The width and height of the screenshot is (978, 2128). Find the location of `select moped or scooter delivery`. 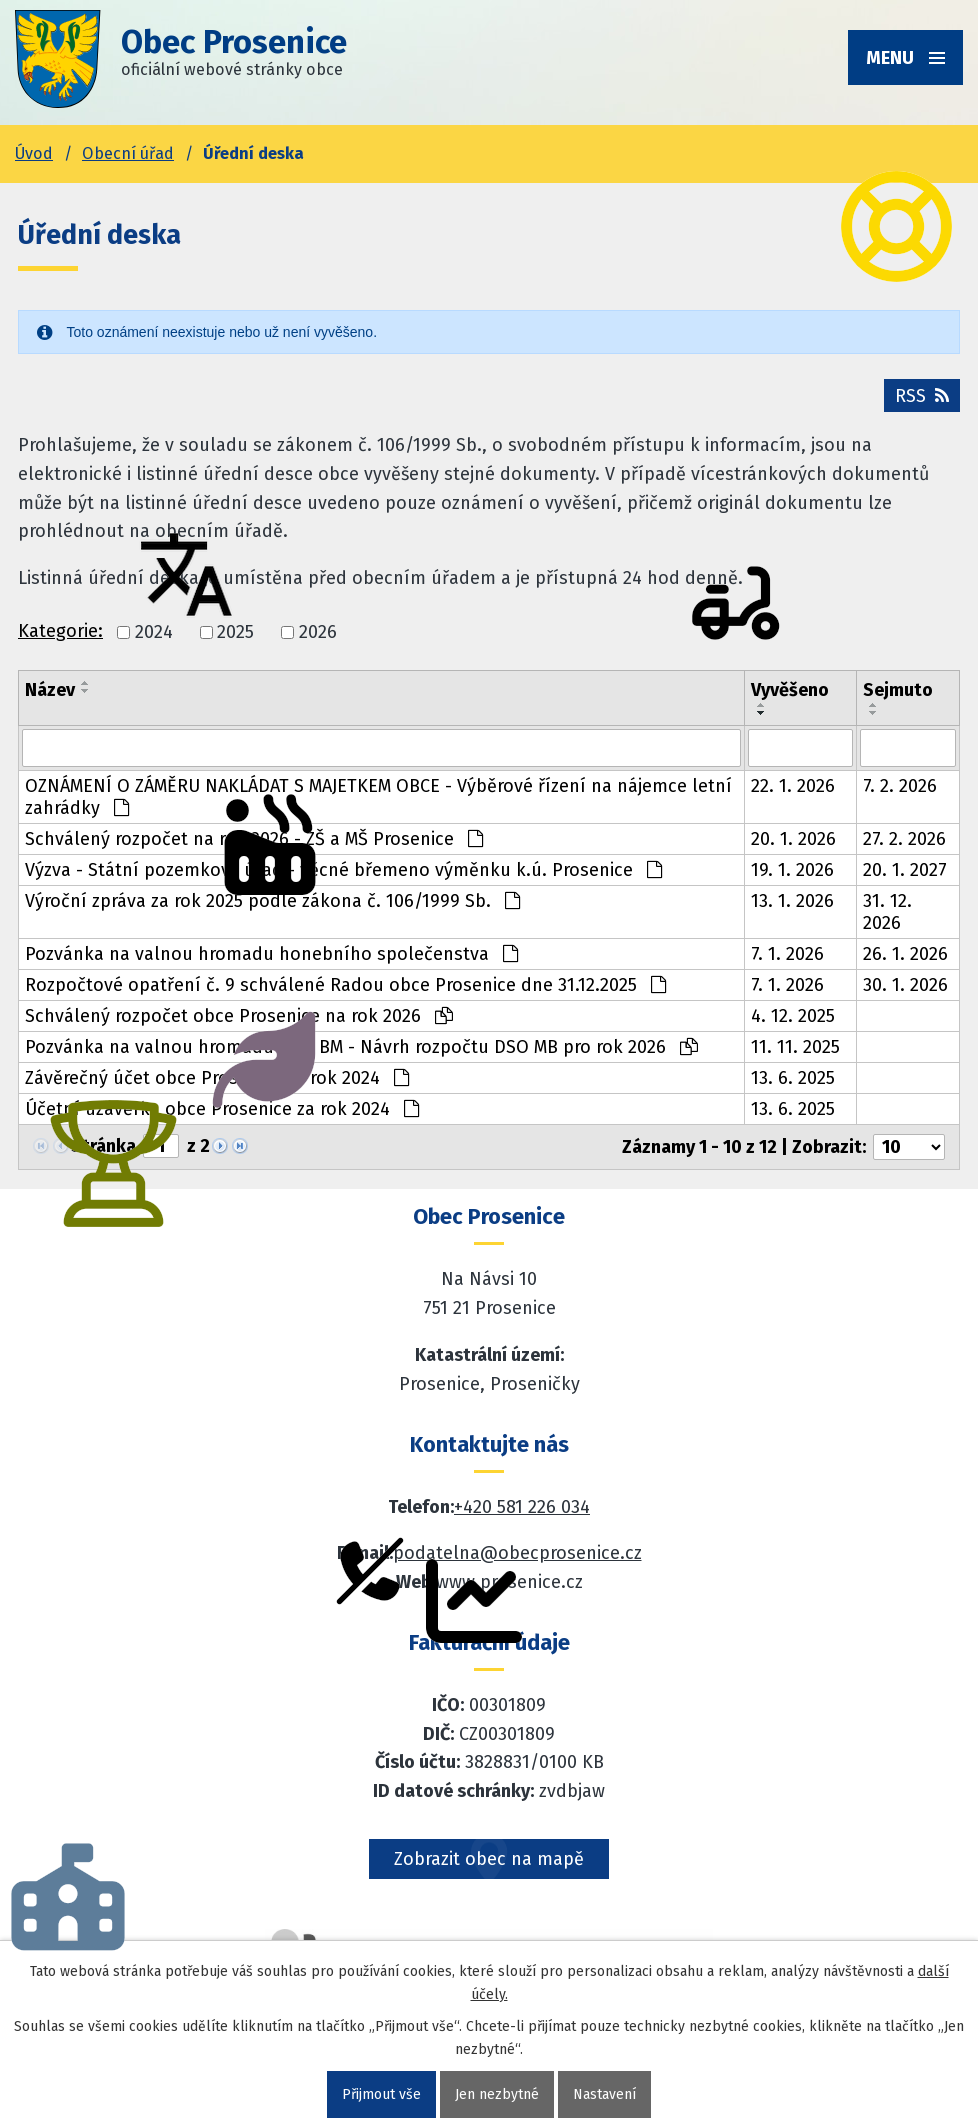

select moped or scooter delivery is located at coordinates (738, 603).